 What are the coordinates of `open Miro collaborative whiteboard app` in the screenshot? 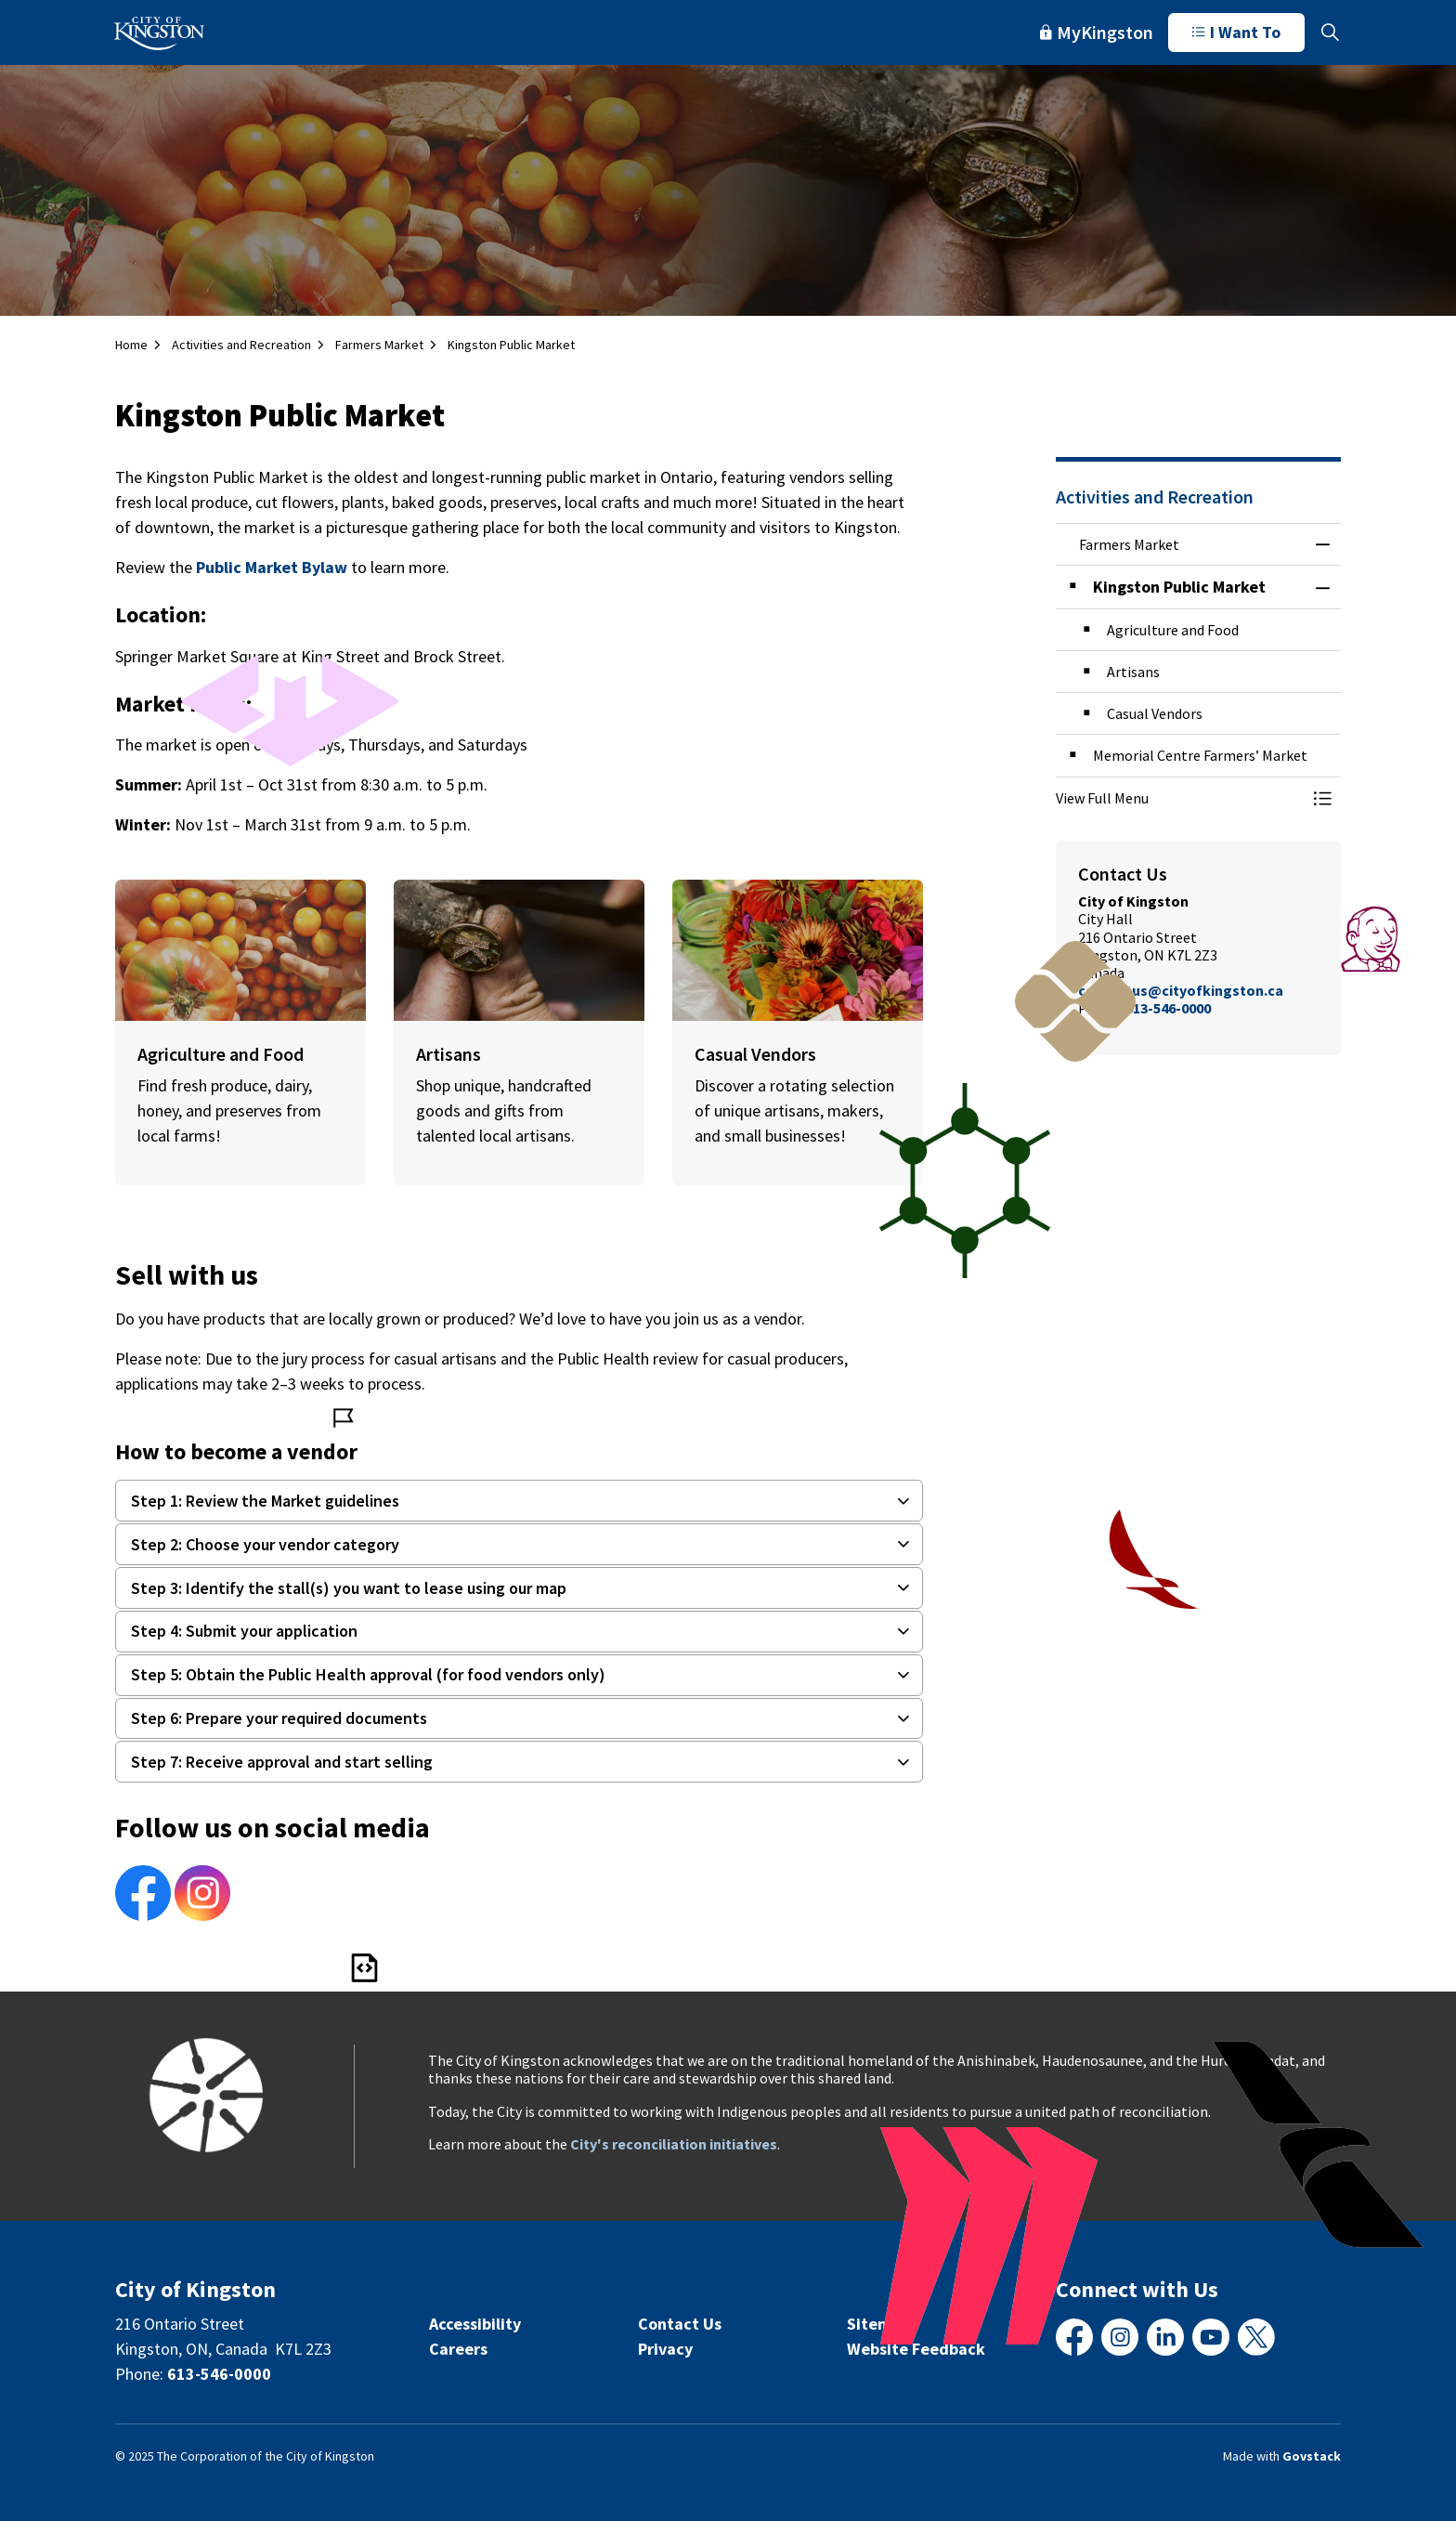 It's located at (989, 2236).